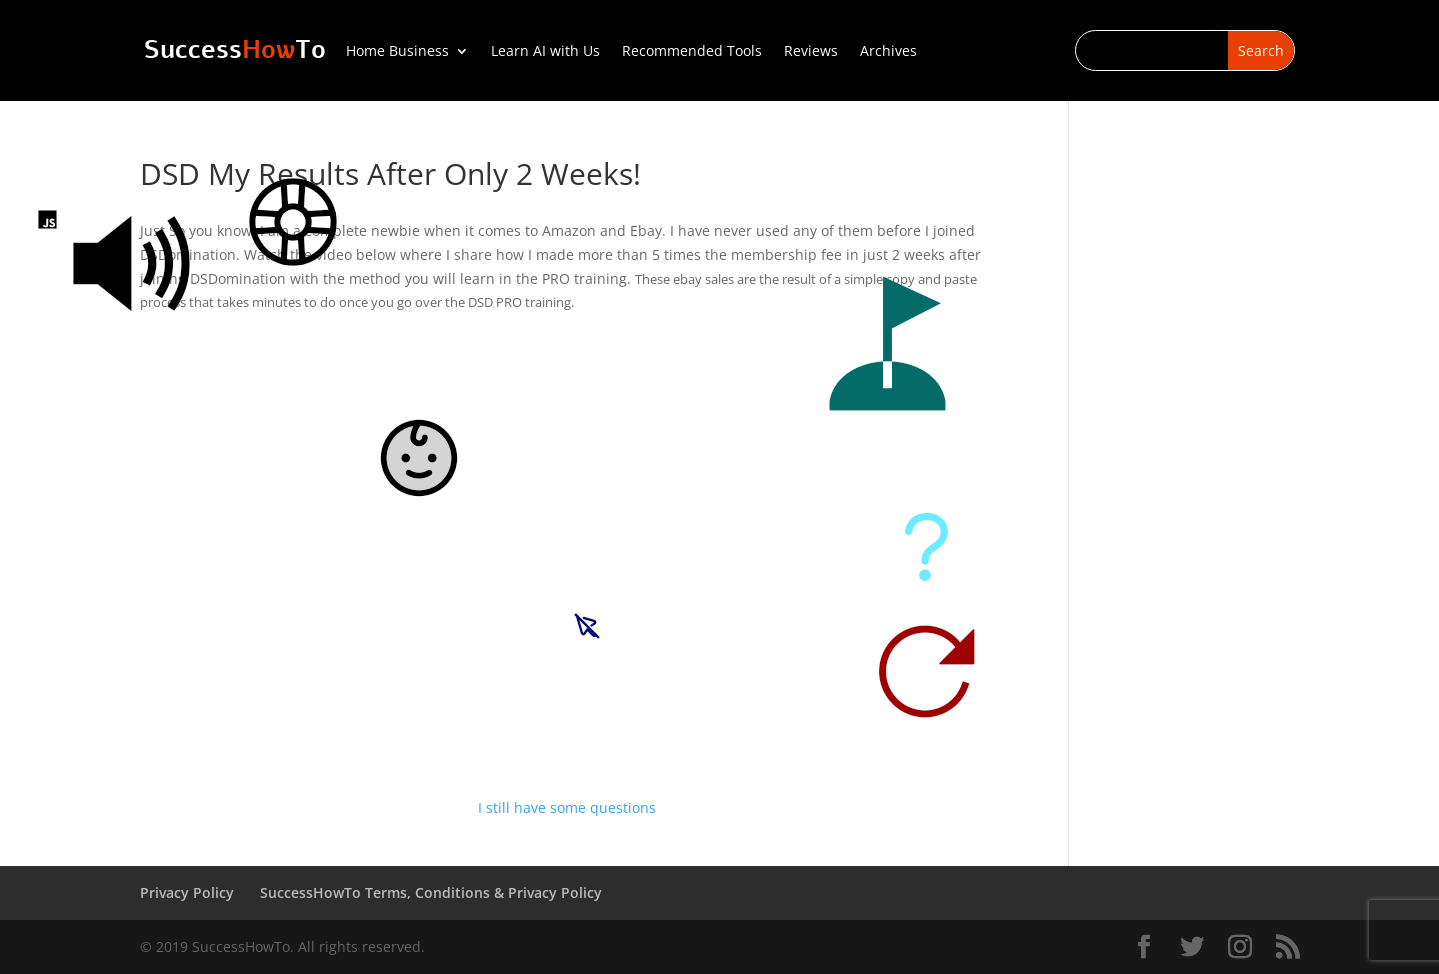 The width and height of the screenshot is (1439, 974). I want to click on reload or refresh the current page, so click(928, 671).